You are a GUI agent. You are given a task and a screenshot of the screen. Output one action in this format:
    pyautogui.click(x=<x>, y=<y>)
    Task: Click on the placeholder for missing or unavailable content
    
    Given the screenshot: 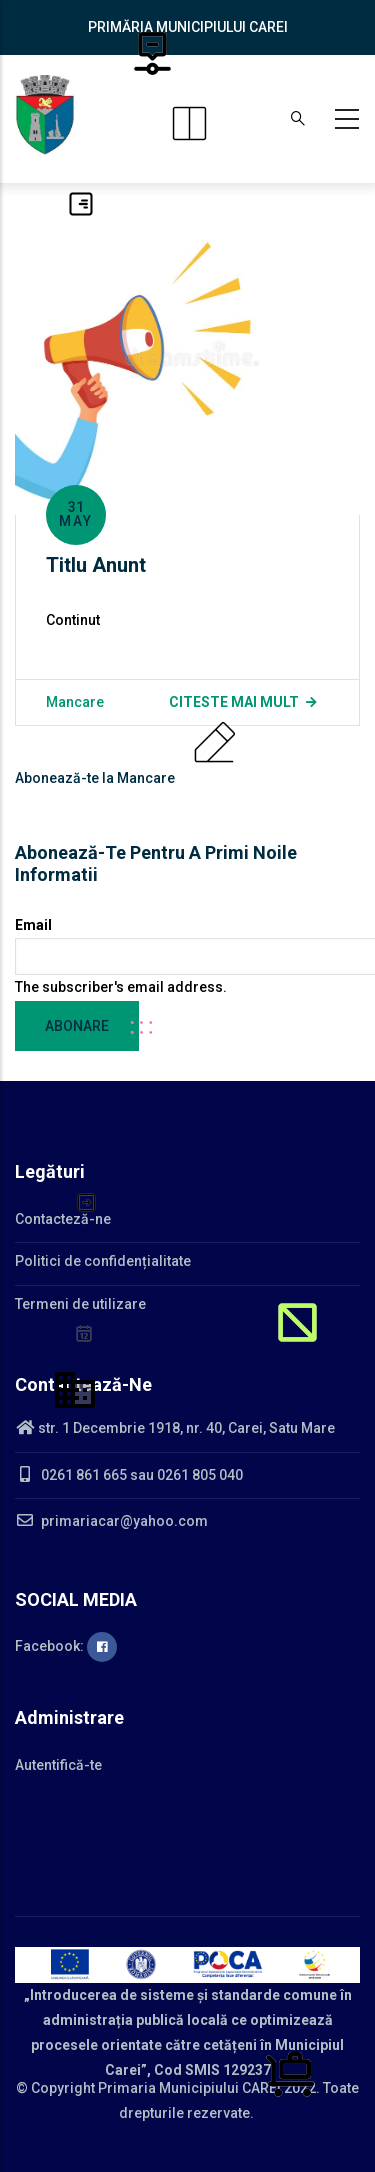 What is the action you would take?
    pyautogui.click(x=297, y=1322)
    